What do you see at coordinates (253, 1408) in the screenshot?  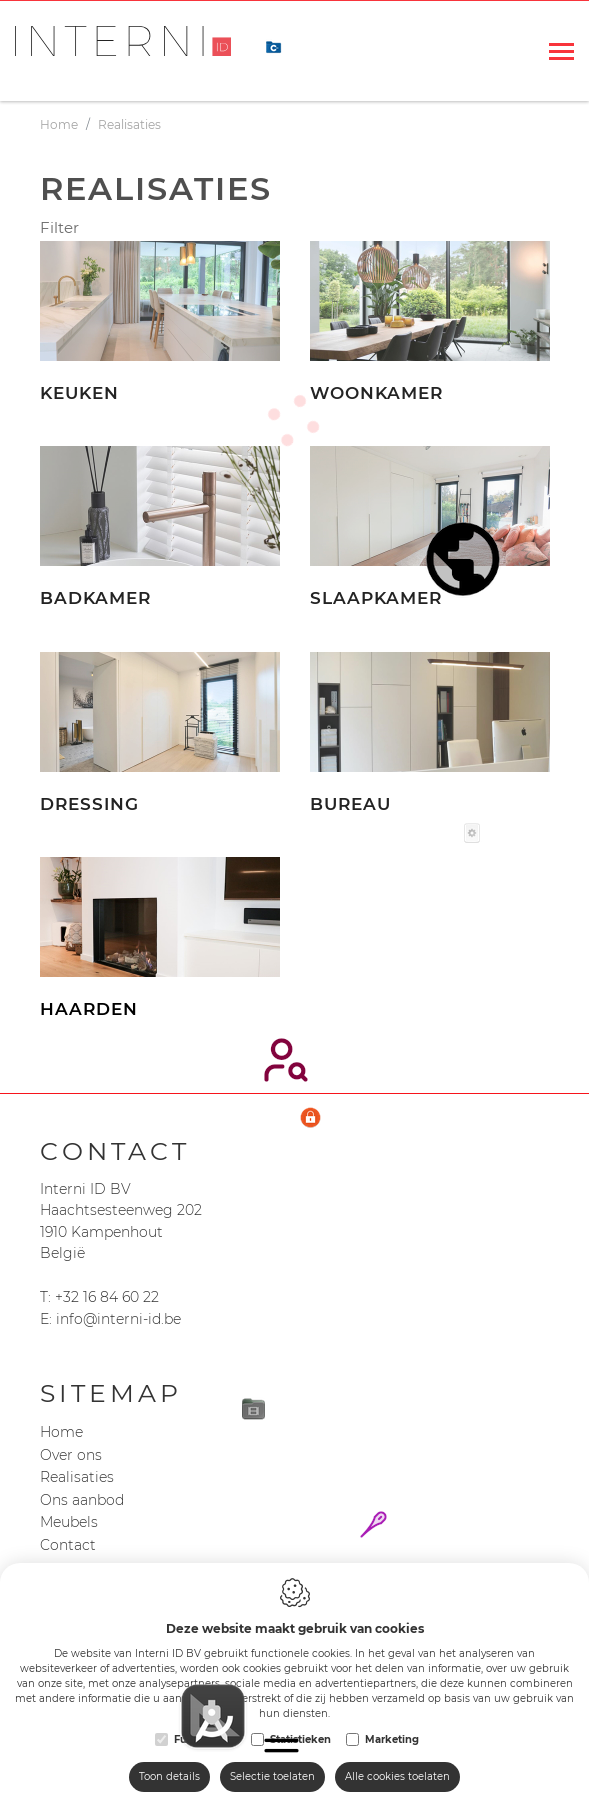 I see `open videos folder` at bounding box center [253, 1408].